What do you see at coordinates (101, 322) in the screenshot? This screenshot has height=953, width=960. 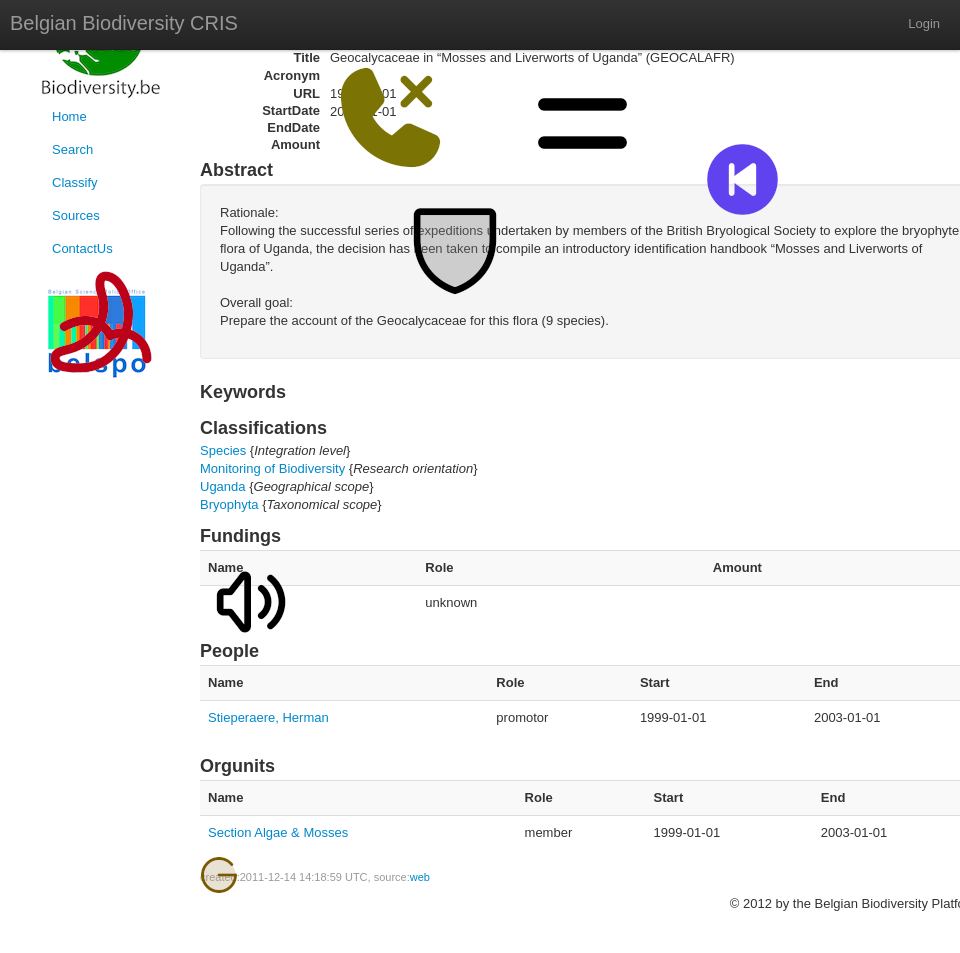 I see `food or fruit category indicator` at bounding box center [101, 322].